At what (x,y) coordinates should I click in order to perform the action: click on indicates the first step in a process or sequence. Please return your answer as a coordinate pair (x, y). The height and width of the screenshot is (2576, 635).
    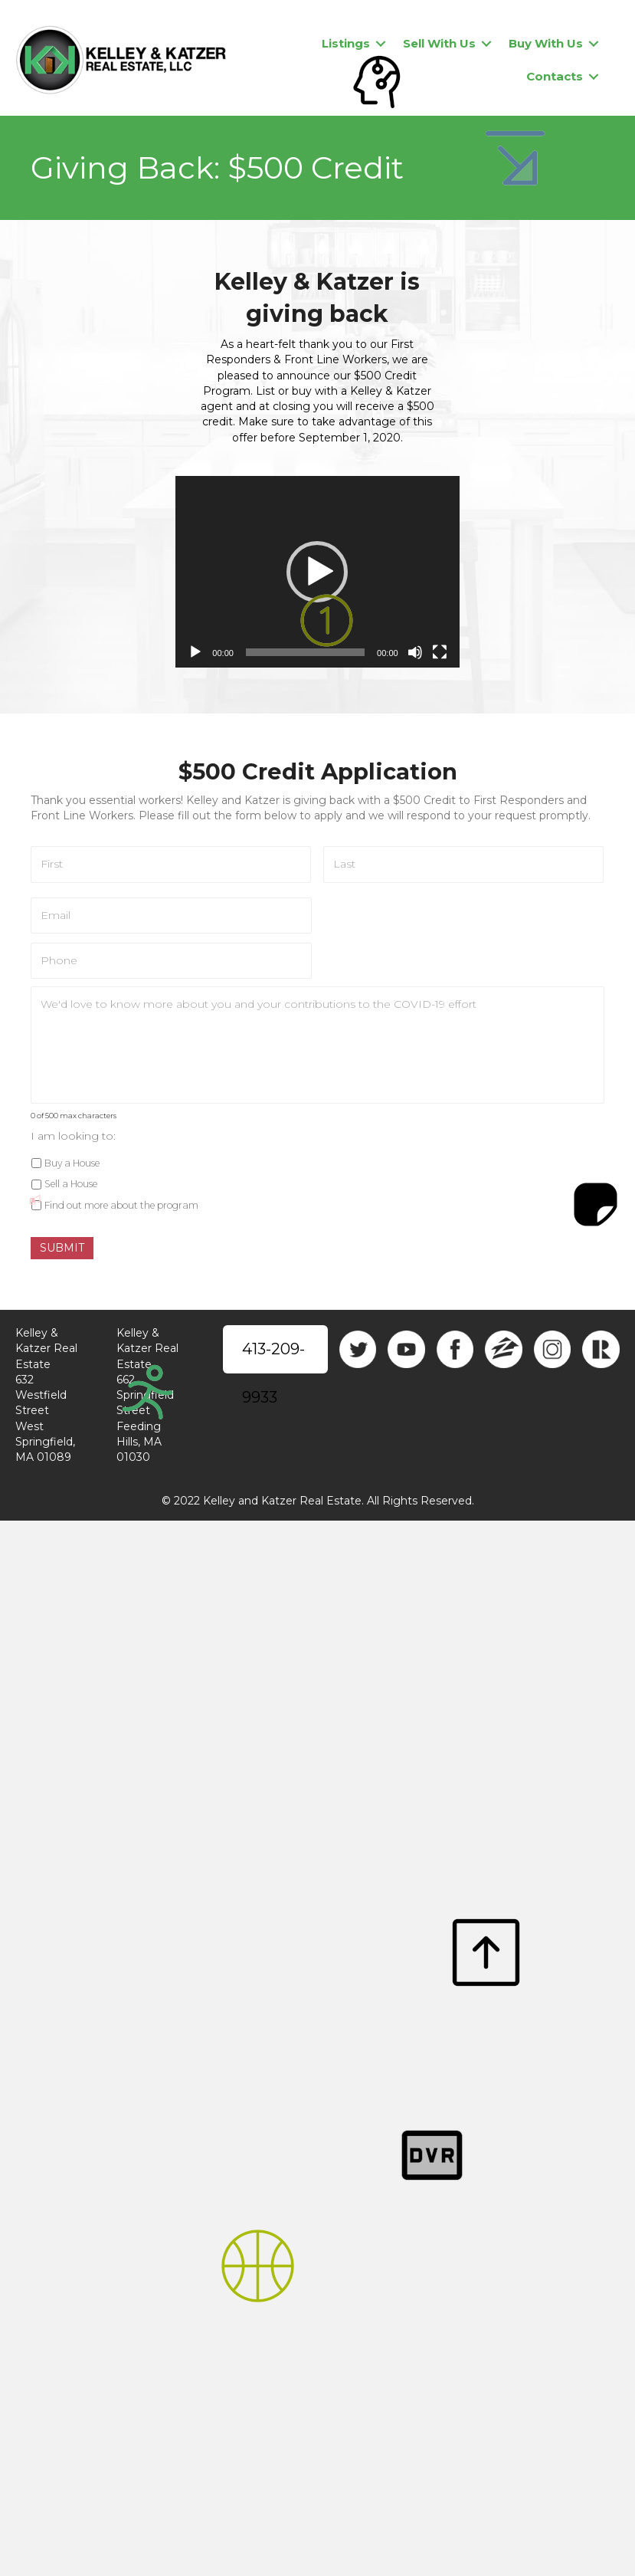
    Looking at the image, I should click on (326, 620).